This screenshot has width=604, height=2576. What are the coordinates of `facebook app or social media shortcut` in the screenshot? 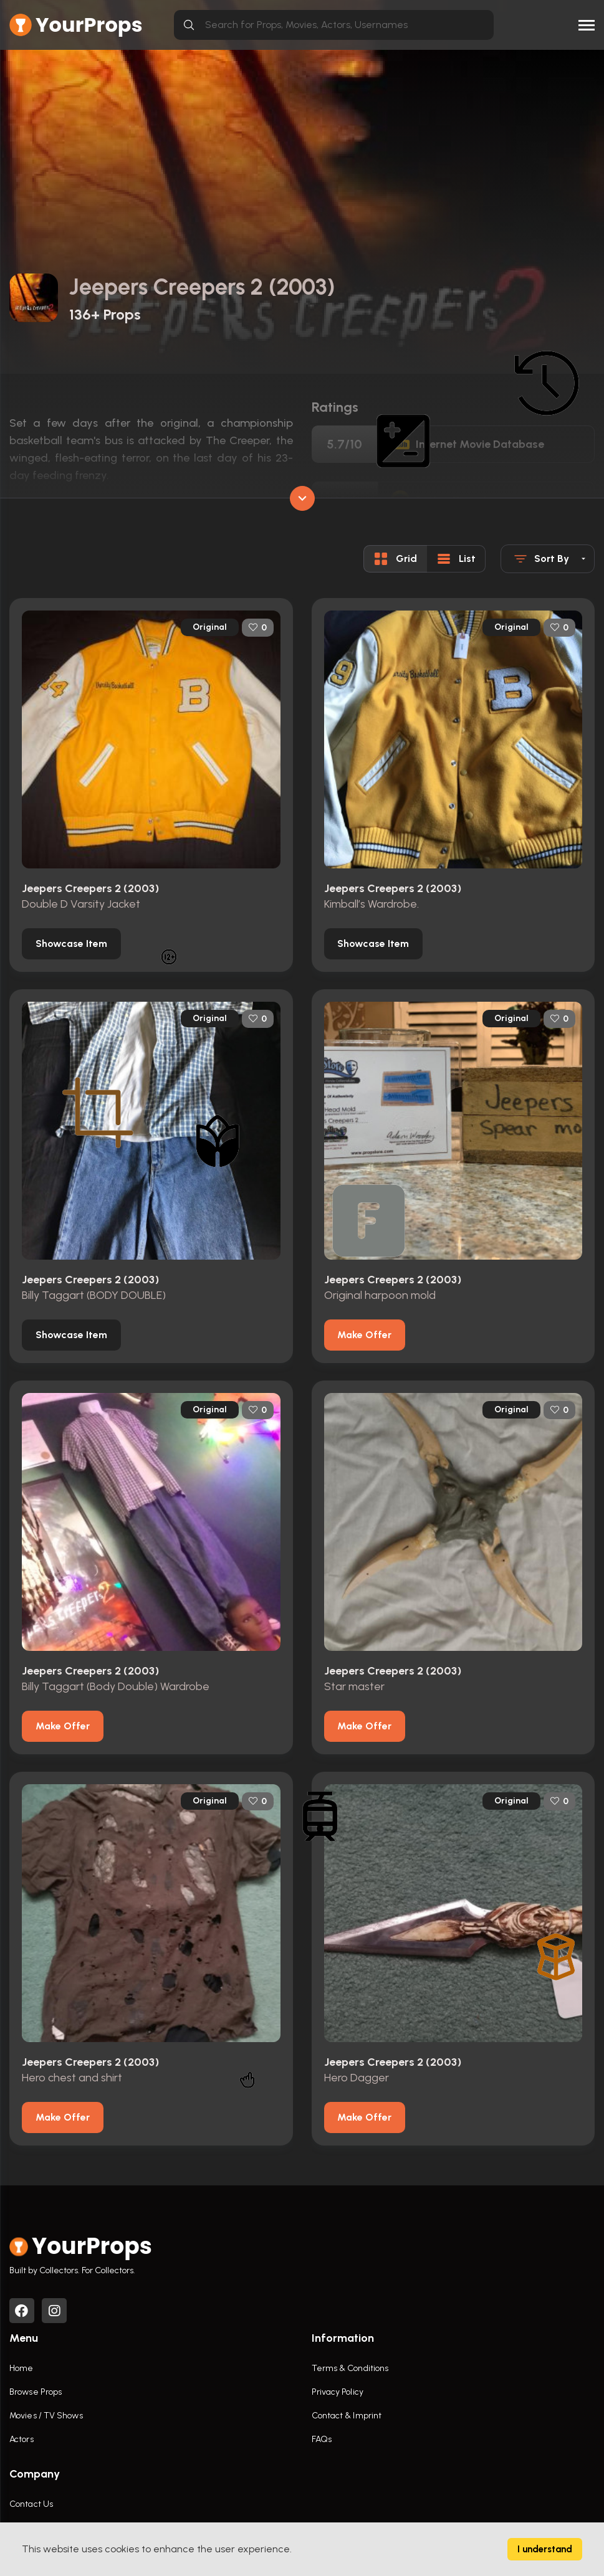 It's located at (368, 1220).